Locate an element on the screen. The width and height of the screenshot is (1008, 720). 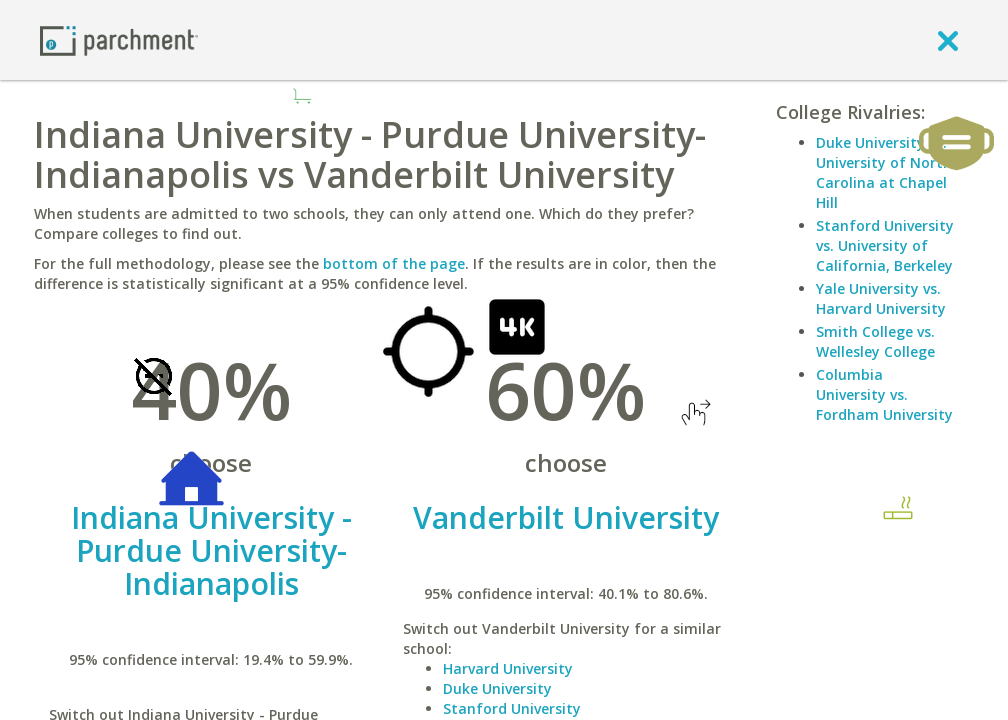
swipe right to continue or proceed is located at coordinates (694, 413).